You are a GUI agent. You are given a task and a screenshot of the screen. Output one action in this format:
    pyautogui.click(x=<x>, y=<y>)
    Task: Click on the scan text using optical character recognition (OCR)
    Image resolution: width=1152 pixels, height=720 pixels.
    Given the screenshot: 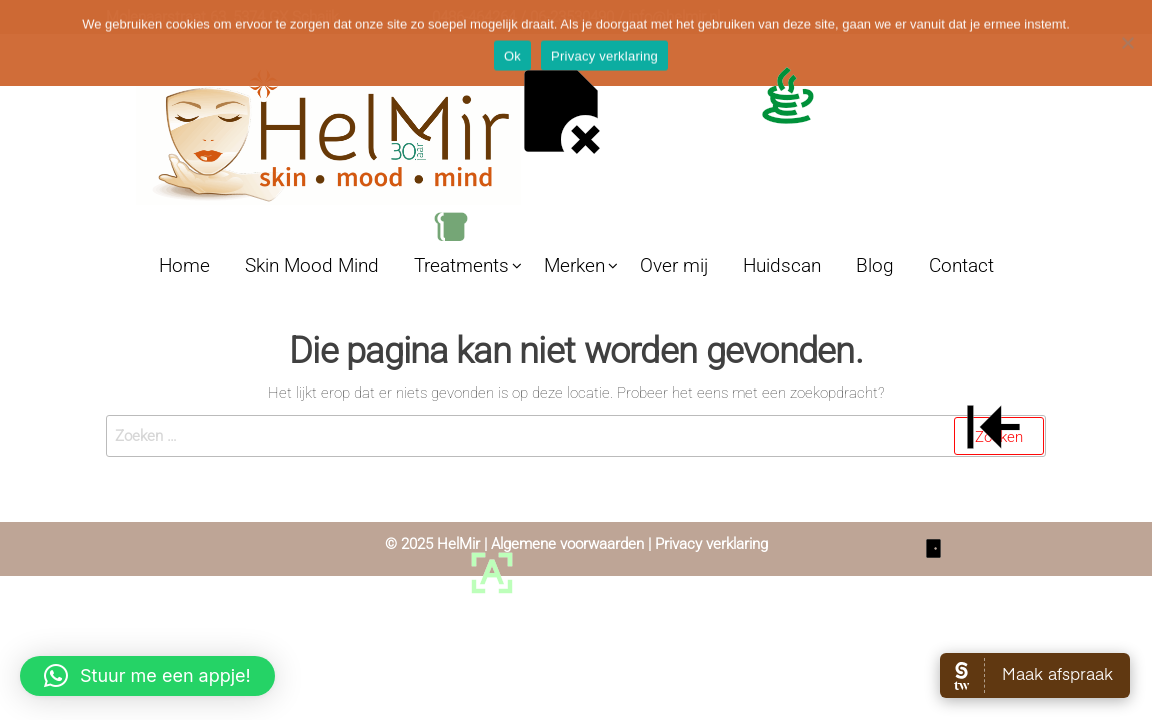 What is the action you would take?
    pyautogui.click(x=492, y=573)
    